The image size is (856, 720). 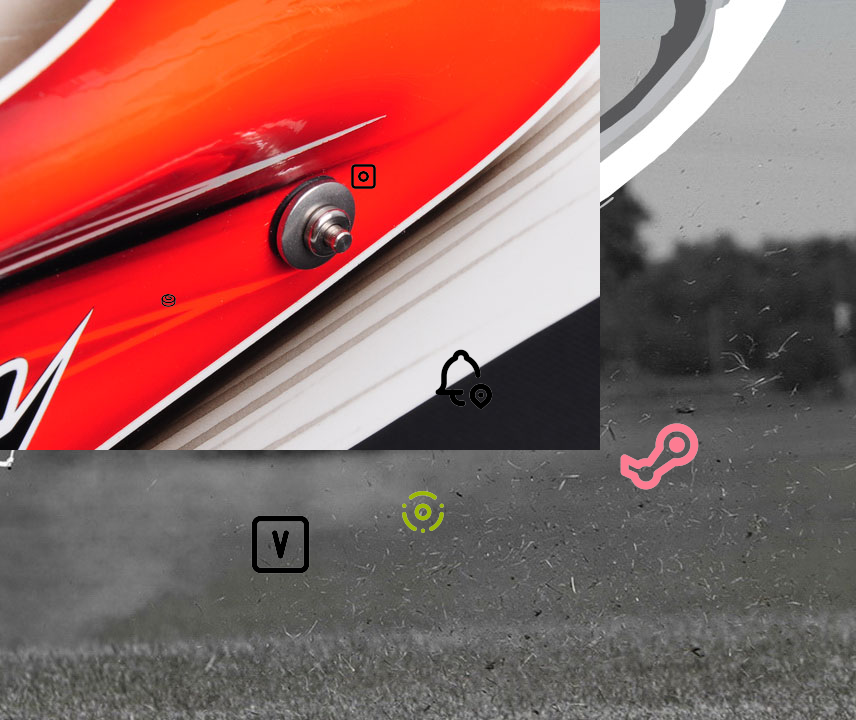 What do you see at coordinates (461, 378) in the screenshot?
I see `pin a notification to keep it visible` at bounding box center [461, 378].